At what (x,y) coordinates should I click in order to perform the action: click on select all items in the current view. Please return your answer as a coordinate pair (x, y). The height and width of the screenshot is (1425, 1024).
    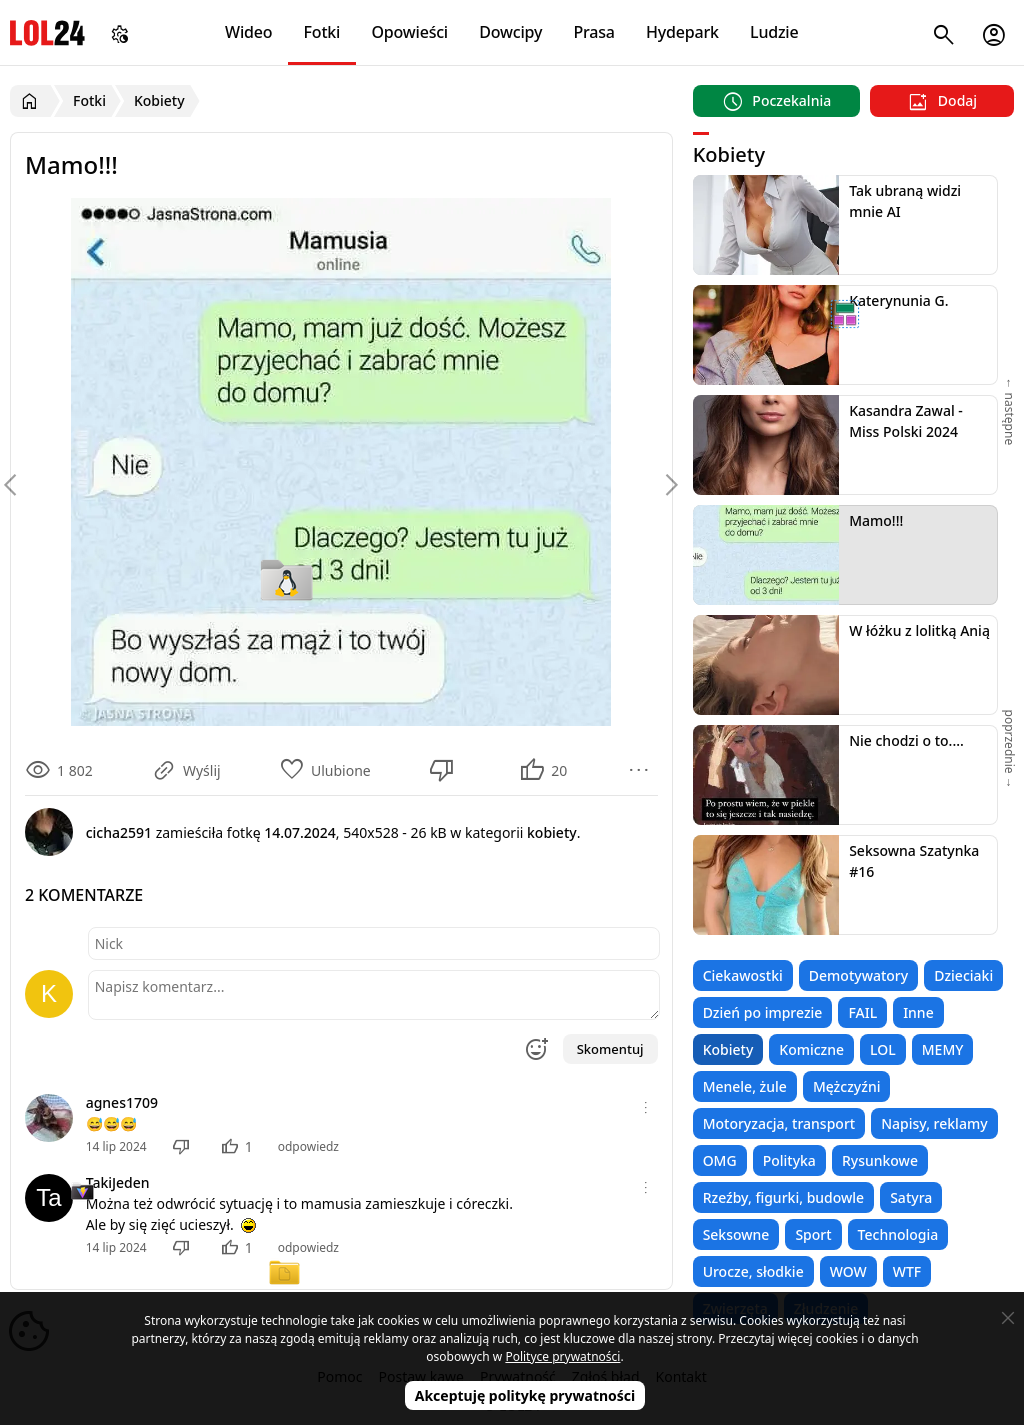
    Looking at the image, I should click on (845, 314).